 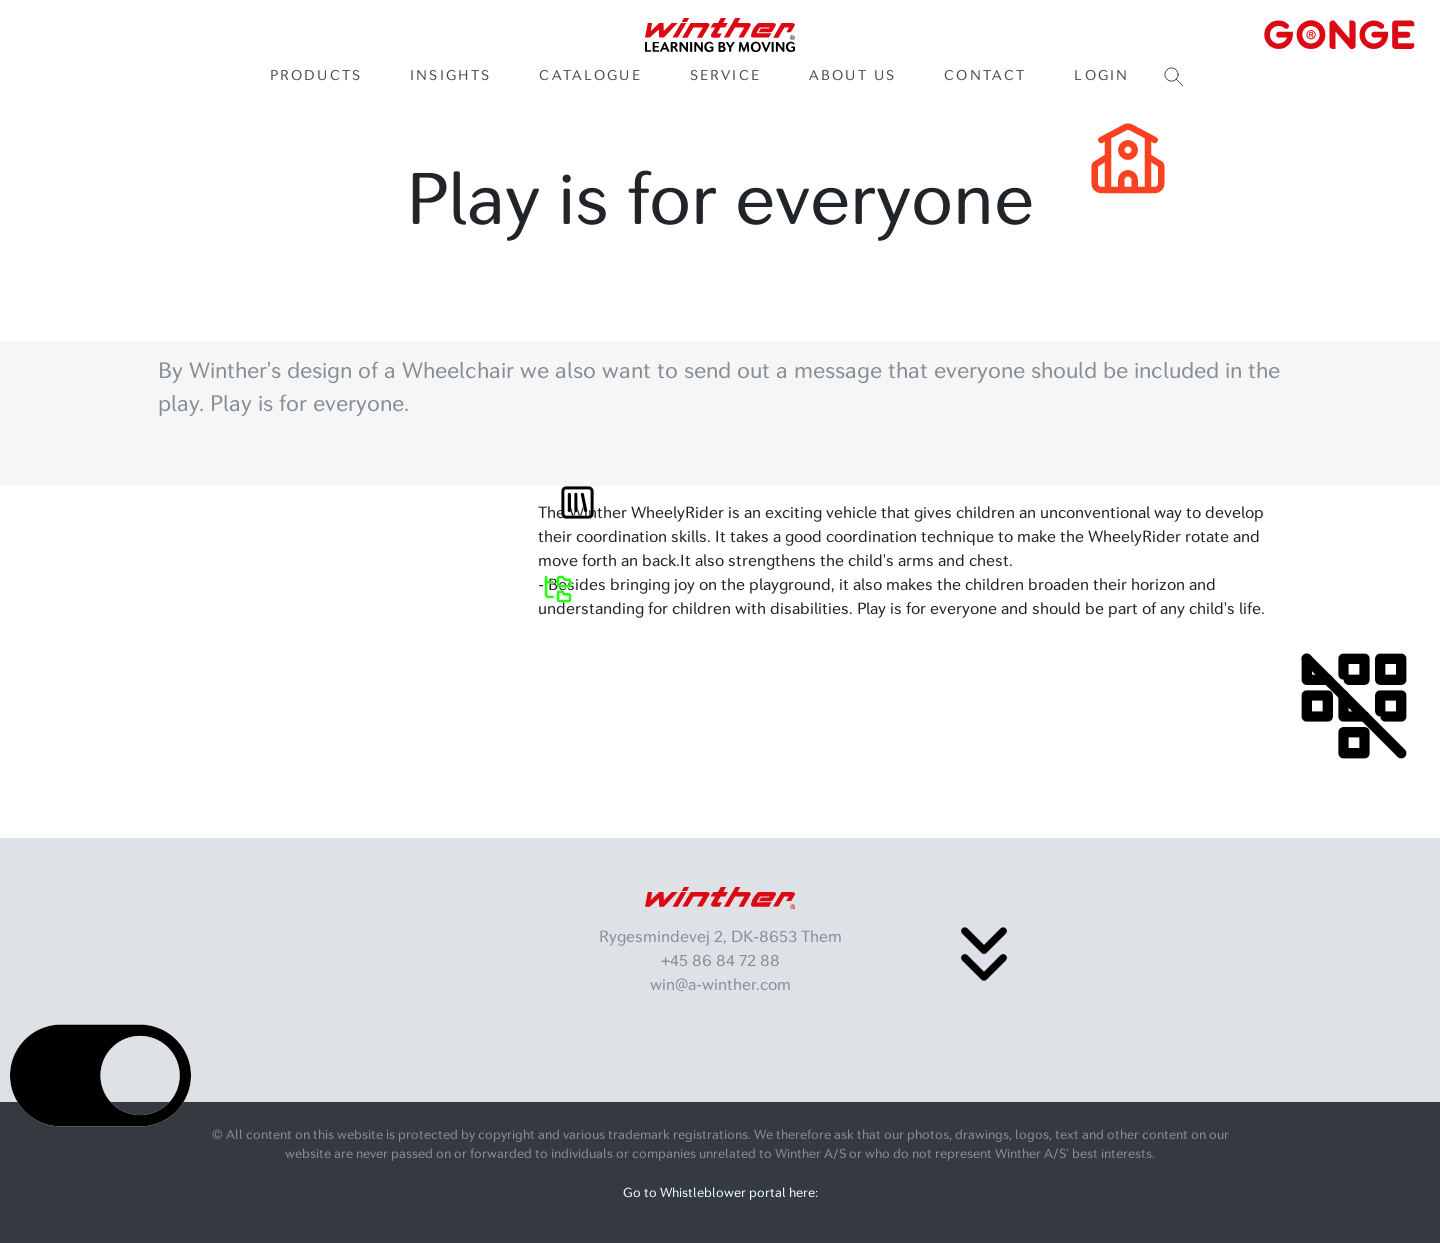 I want to click on dialpad is currently disabled, so click(x=1354, y=706).